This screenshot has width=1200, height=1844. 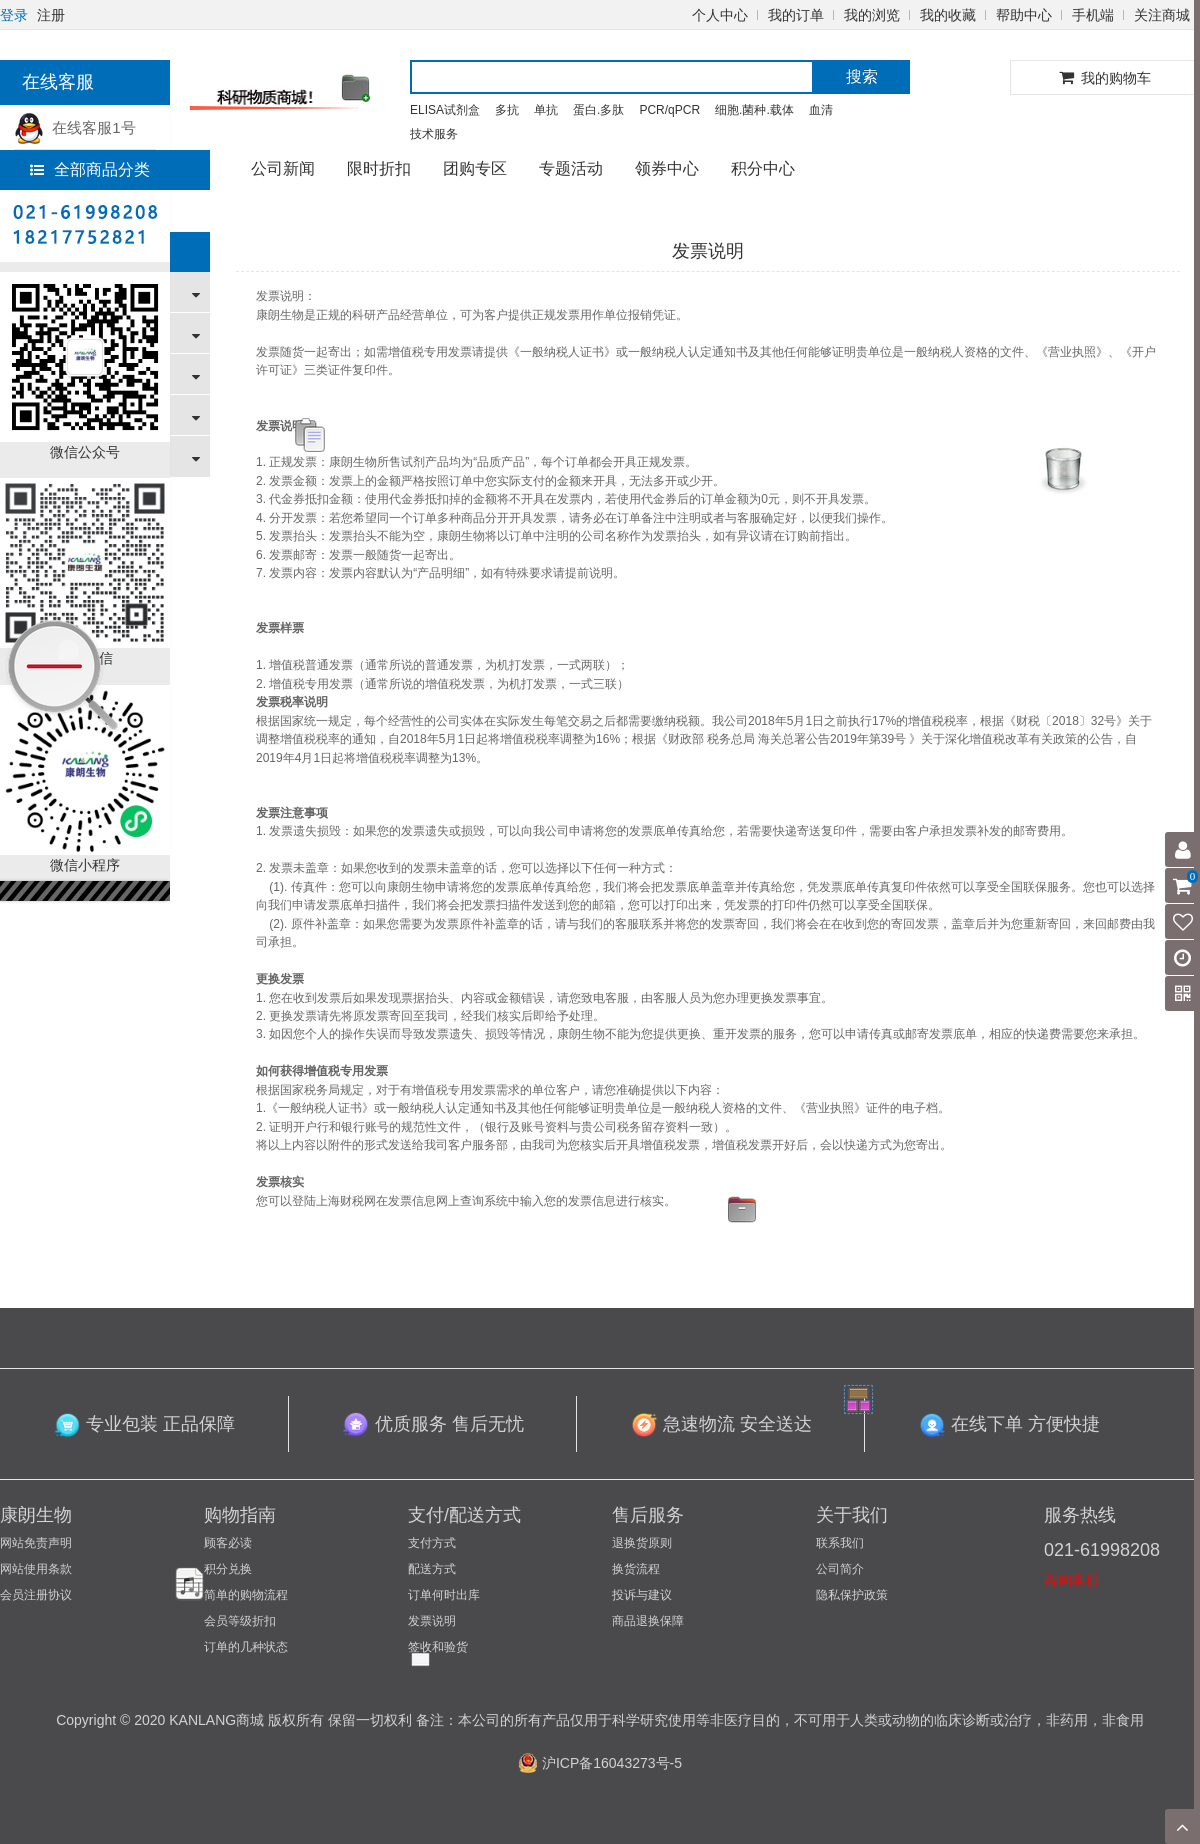 I want to click on paste content from clipboard, so click(x=310, y=435).